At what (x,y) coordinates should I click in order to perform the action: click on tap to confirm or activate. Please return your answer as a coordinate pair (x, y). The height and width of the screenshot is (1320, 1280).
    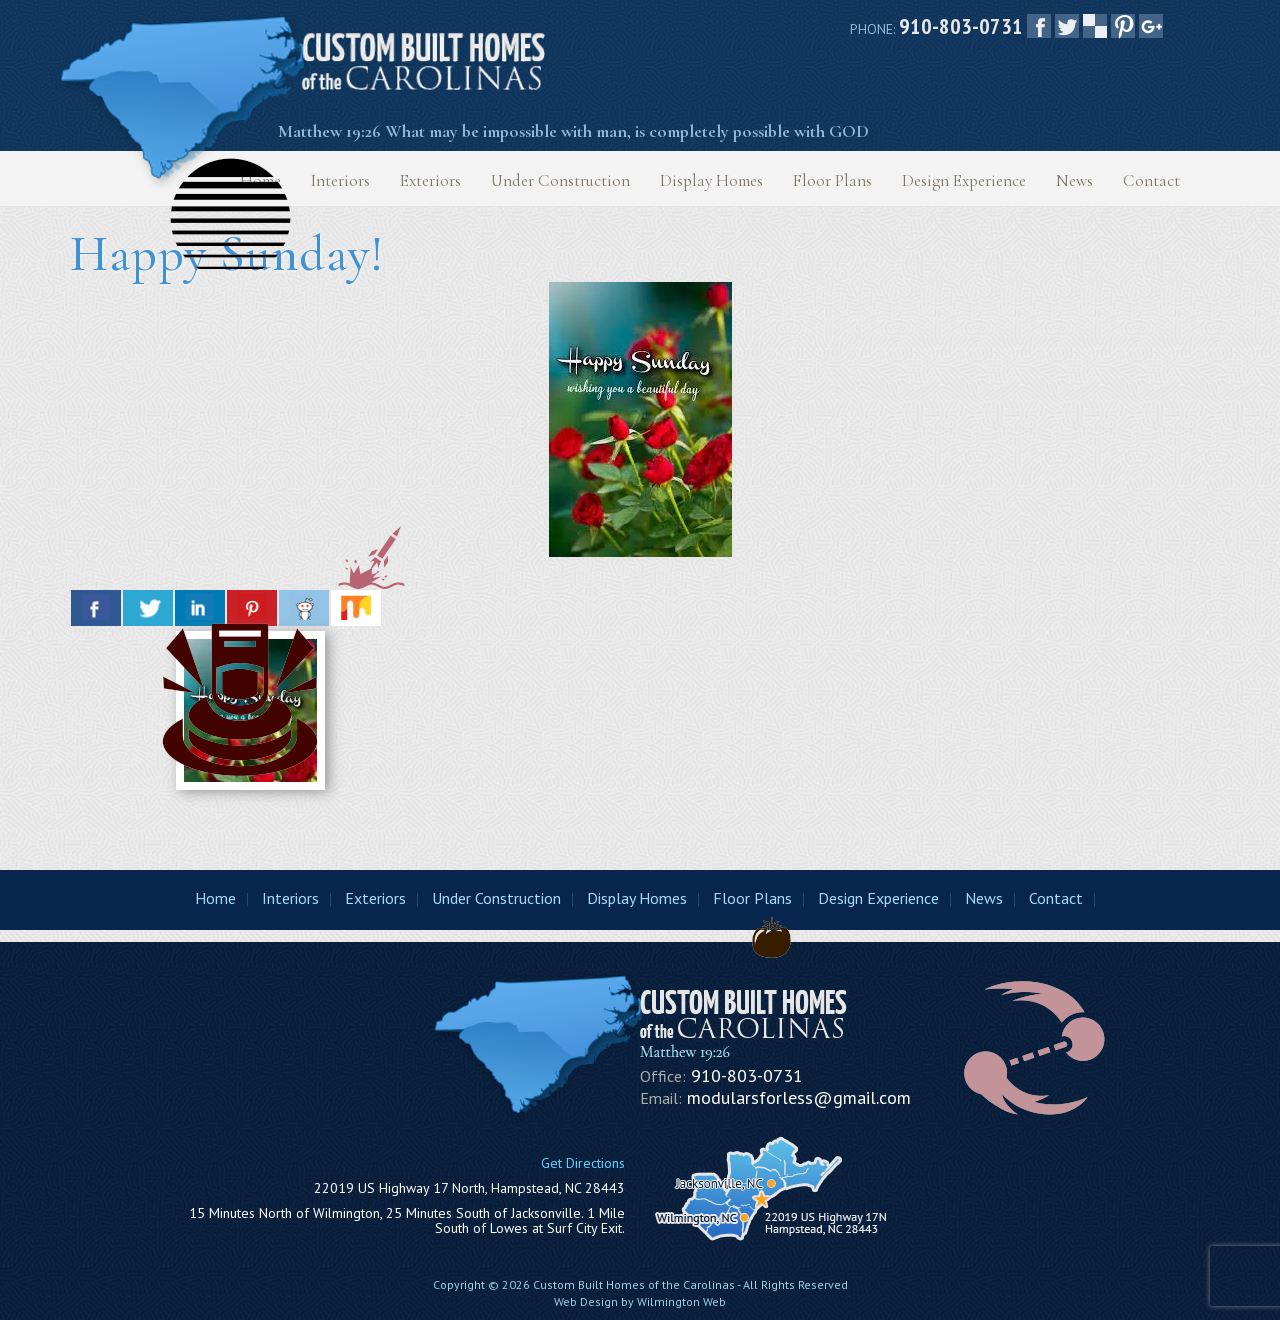
    Looking at the image, I should click on (240, 701).